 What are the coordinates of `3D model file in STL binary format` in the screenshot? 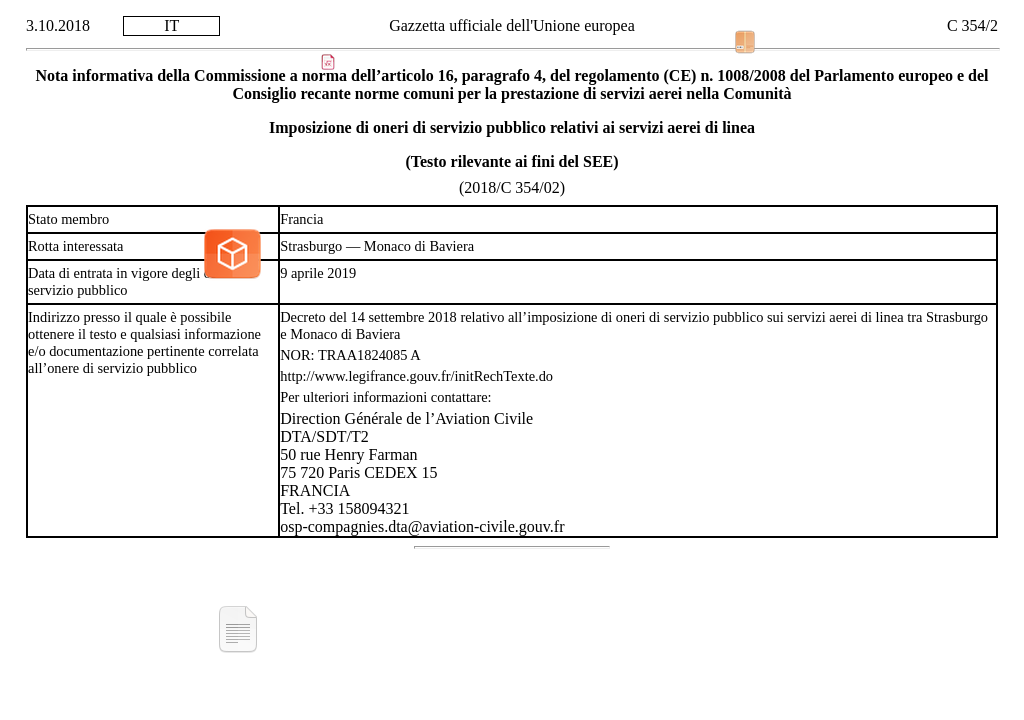 It's located at (232, 252).